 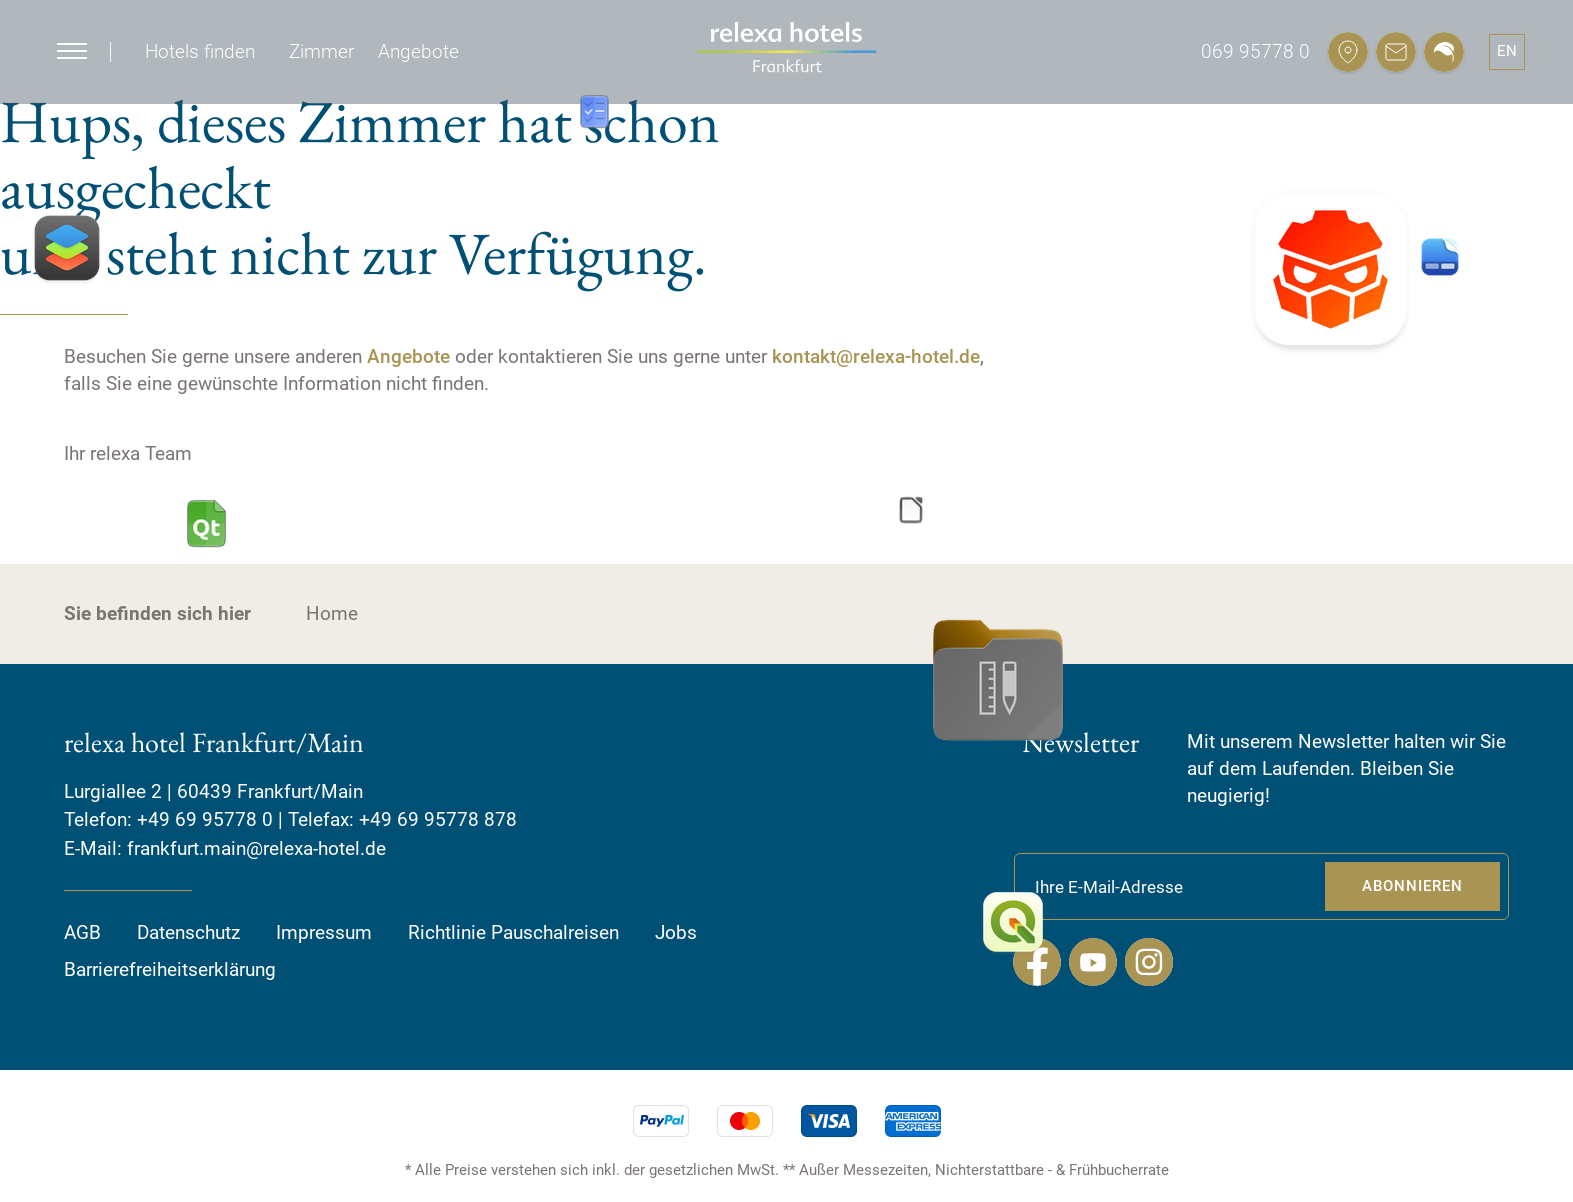 What do you see at coordinates (67, 248) in the screenshot?
I see `open the ASC app` at bounding box center [67, 248].